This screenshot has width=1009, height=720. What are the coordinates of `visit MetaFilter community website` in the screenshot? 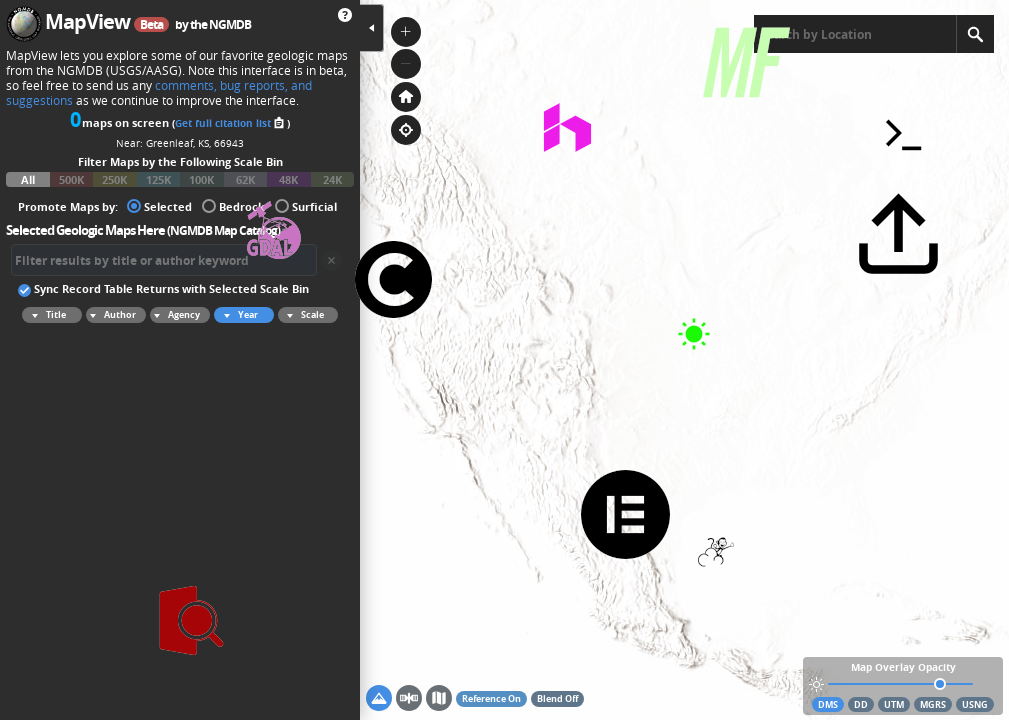 It's located at (746, 62).